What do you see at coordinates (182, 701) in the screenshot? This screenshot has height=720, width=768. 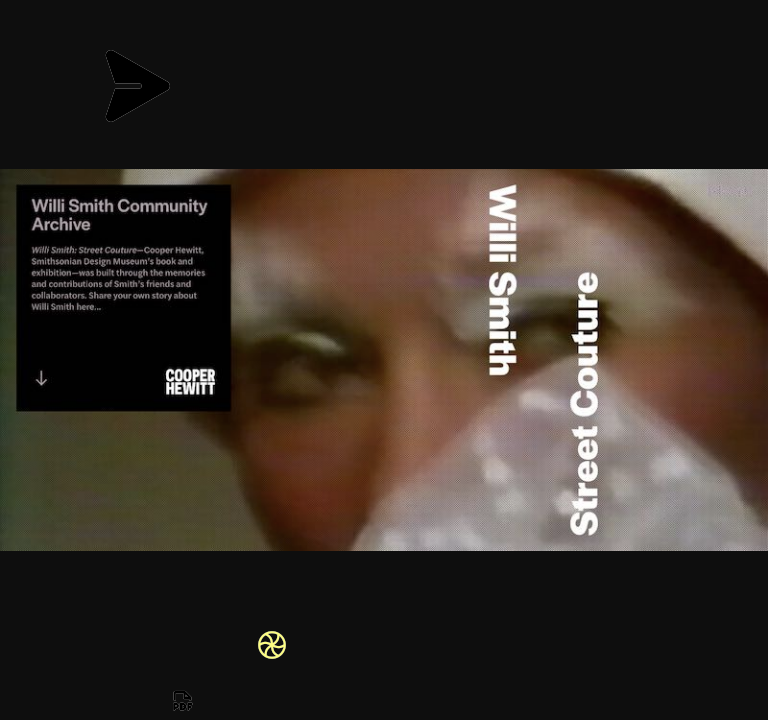 I see `view or open a PDF document` at bounding box center [182, 701].